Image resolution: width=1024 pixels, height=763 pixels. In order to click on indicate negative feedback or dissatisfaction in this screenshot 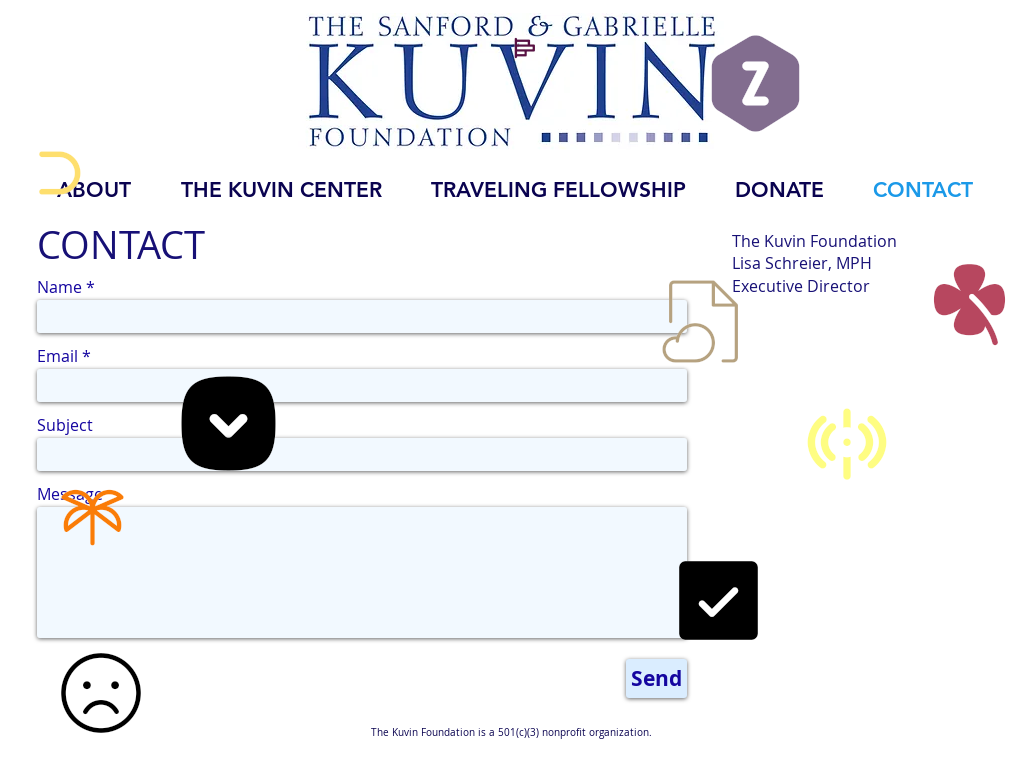, I will do `click(101, 693)`.